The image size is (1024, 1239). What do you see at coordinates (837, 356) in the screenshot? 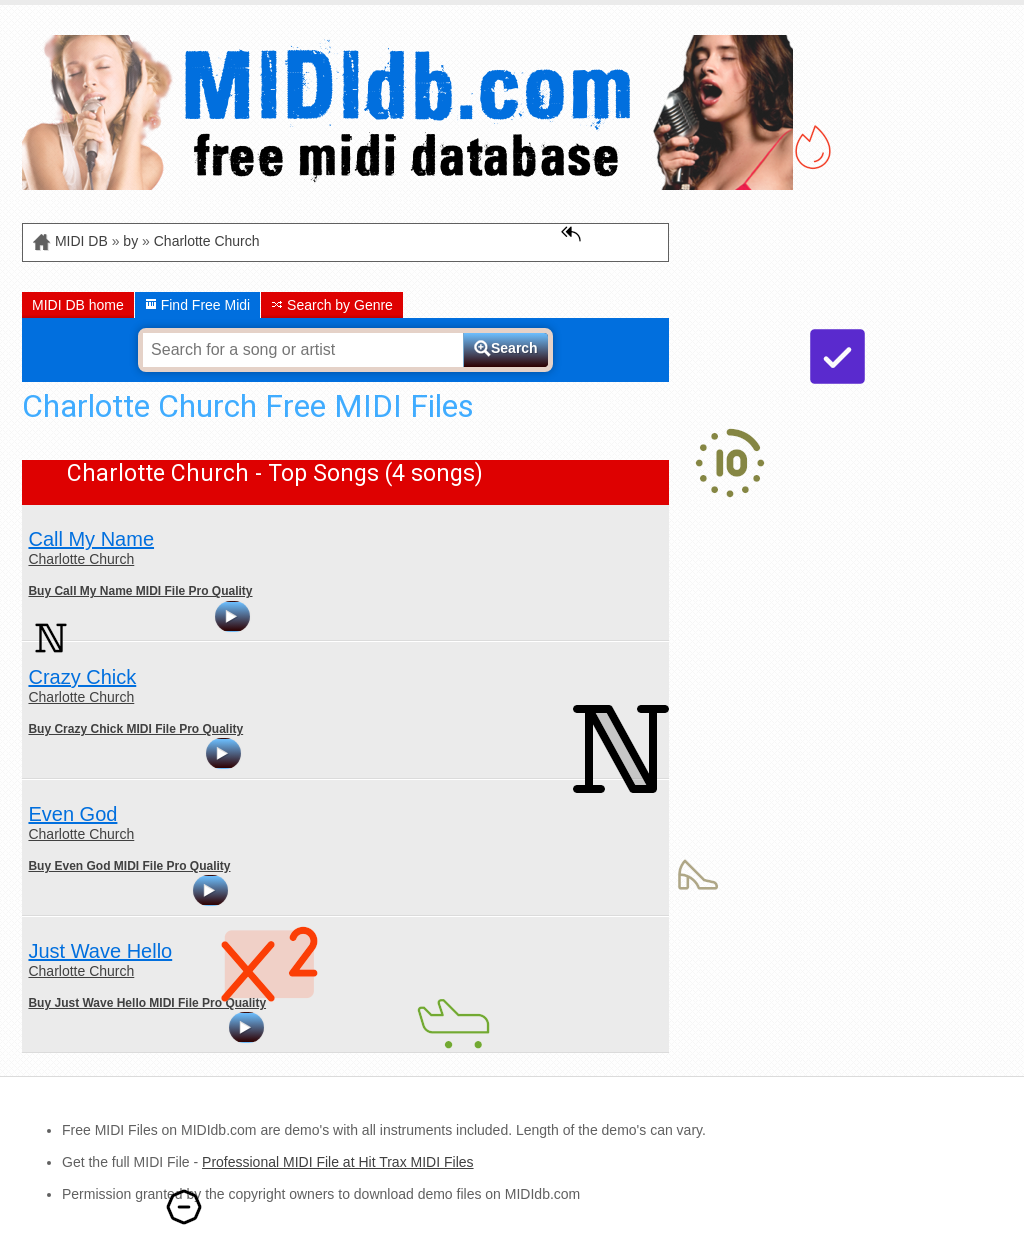
I see `mark a task as complete` at bounding box center [837, 356].